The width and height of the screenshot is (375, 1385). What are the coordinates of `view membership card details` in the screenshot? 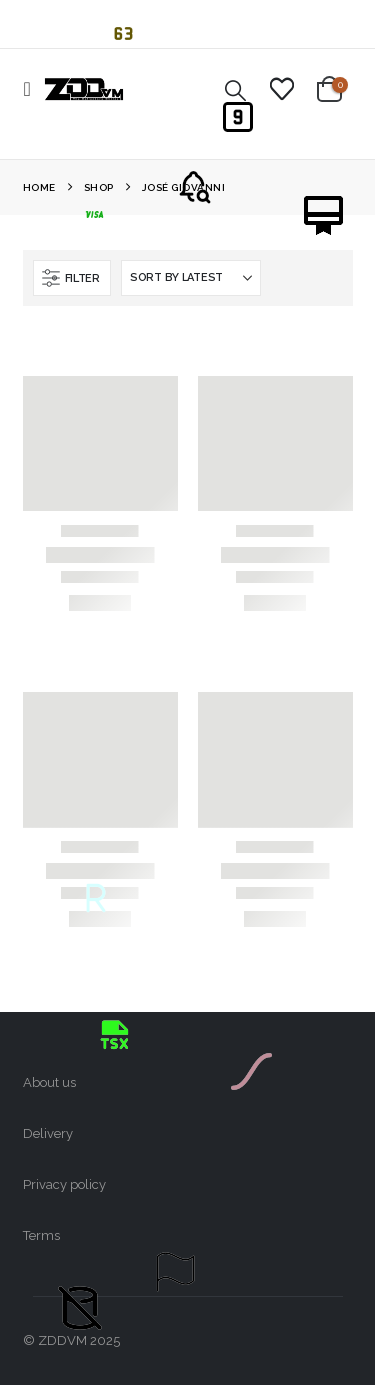 It's located at (323, 215).